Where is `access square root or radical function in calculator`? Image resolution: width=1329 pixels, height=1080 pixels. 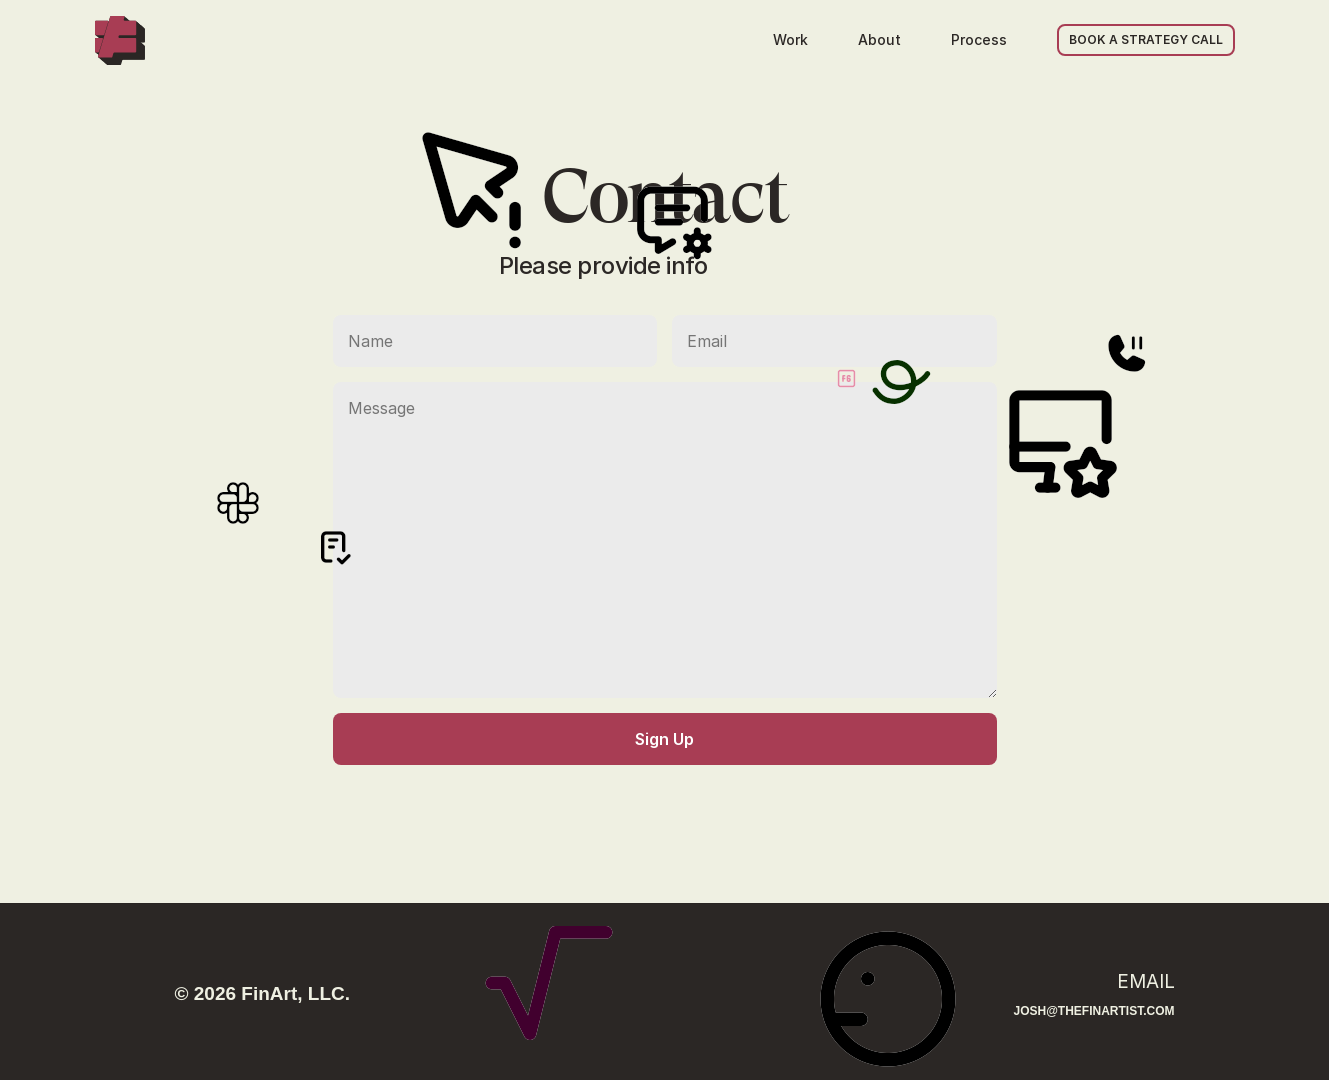 access square root or radical function in calculator is located at coordinates (549, 983).